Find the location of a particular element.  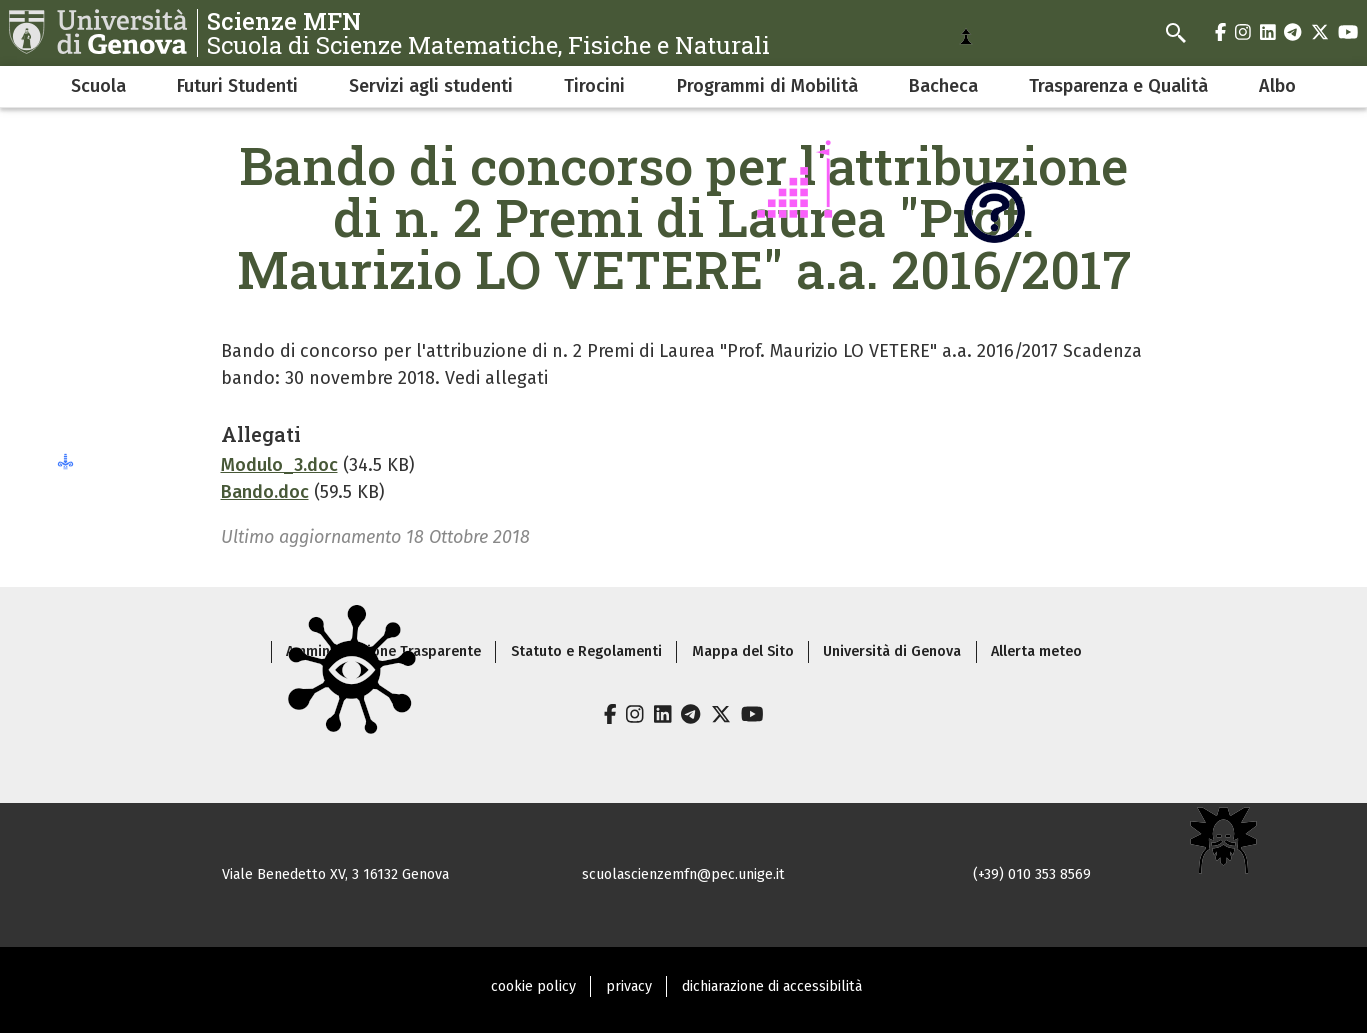

reach the end of a level or stage is located at coordinates (796, 179).